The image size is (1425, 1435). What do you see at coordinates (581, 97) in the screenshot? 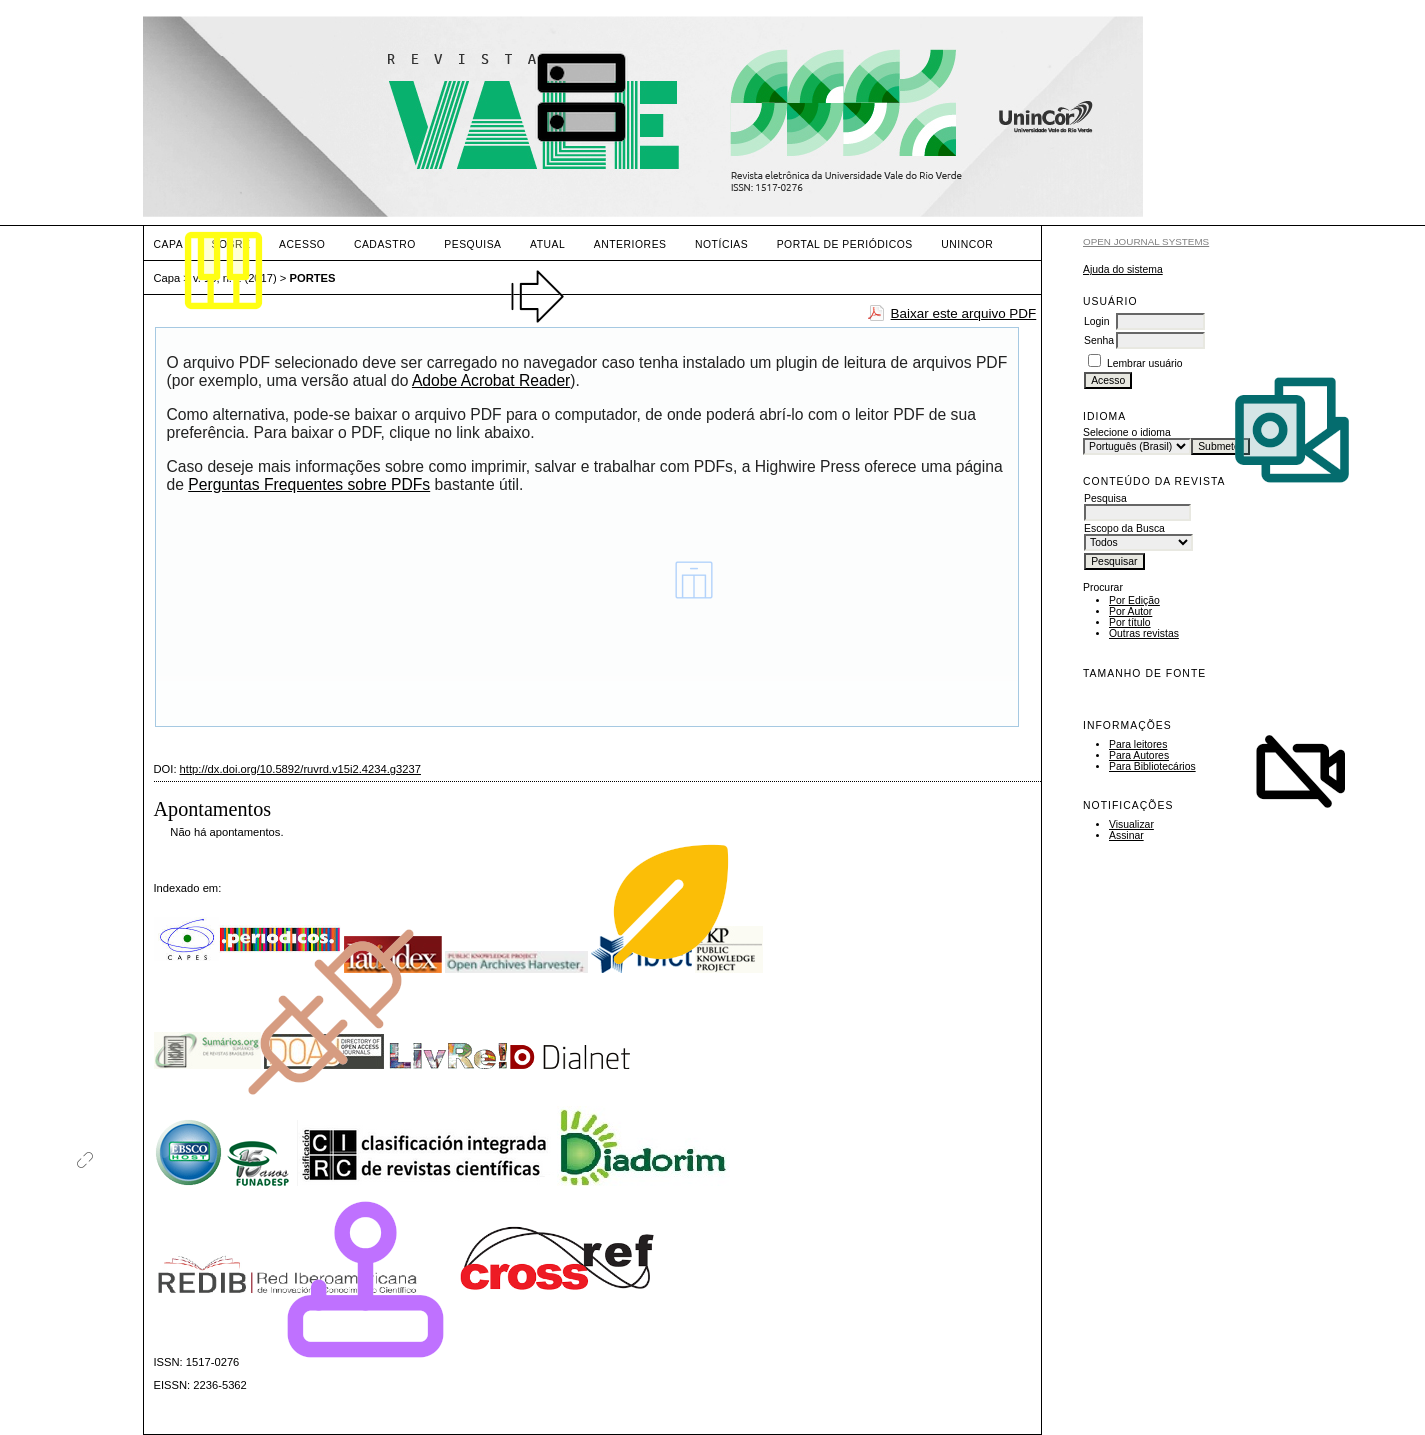
I see `access server or DNS settings` at bounding box center [581, 97].